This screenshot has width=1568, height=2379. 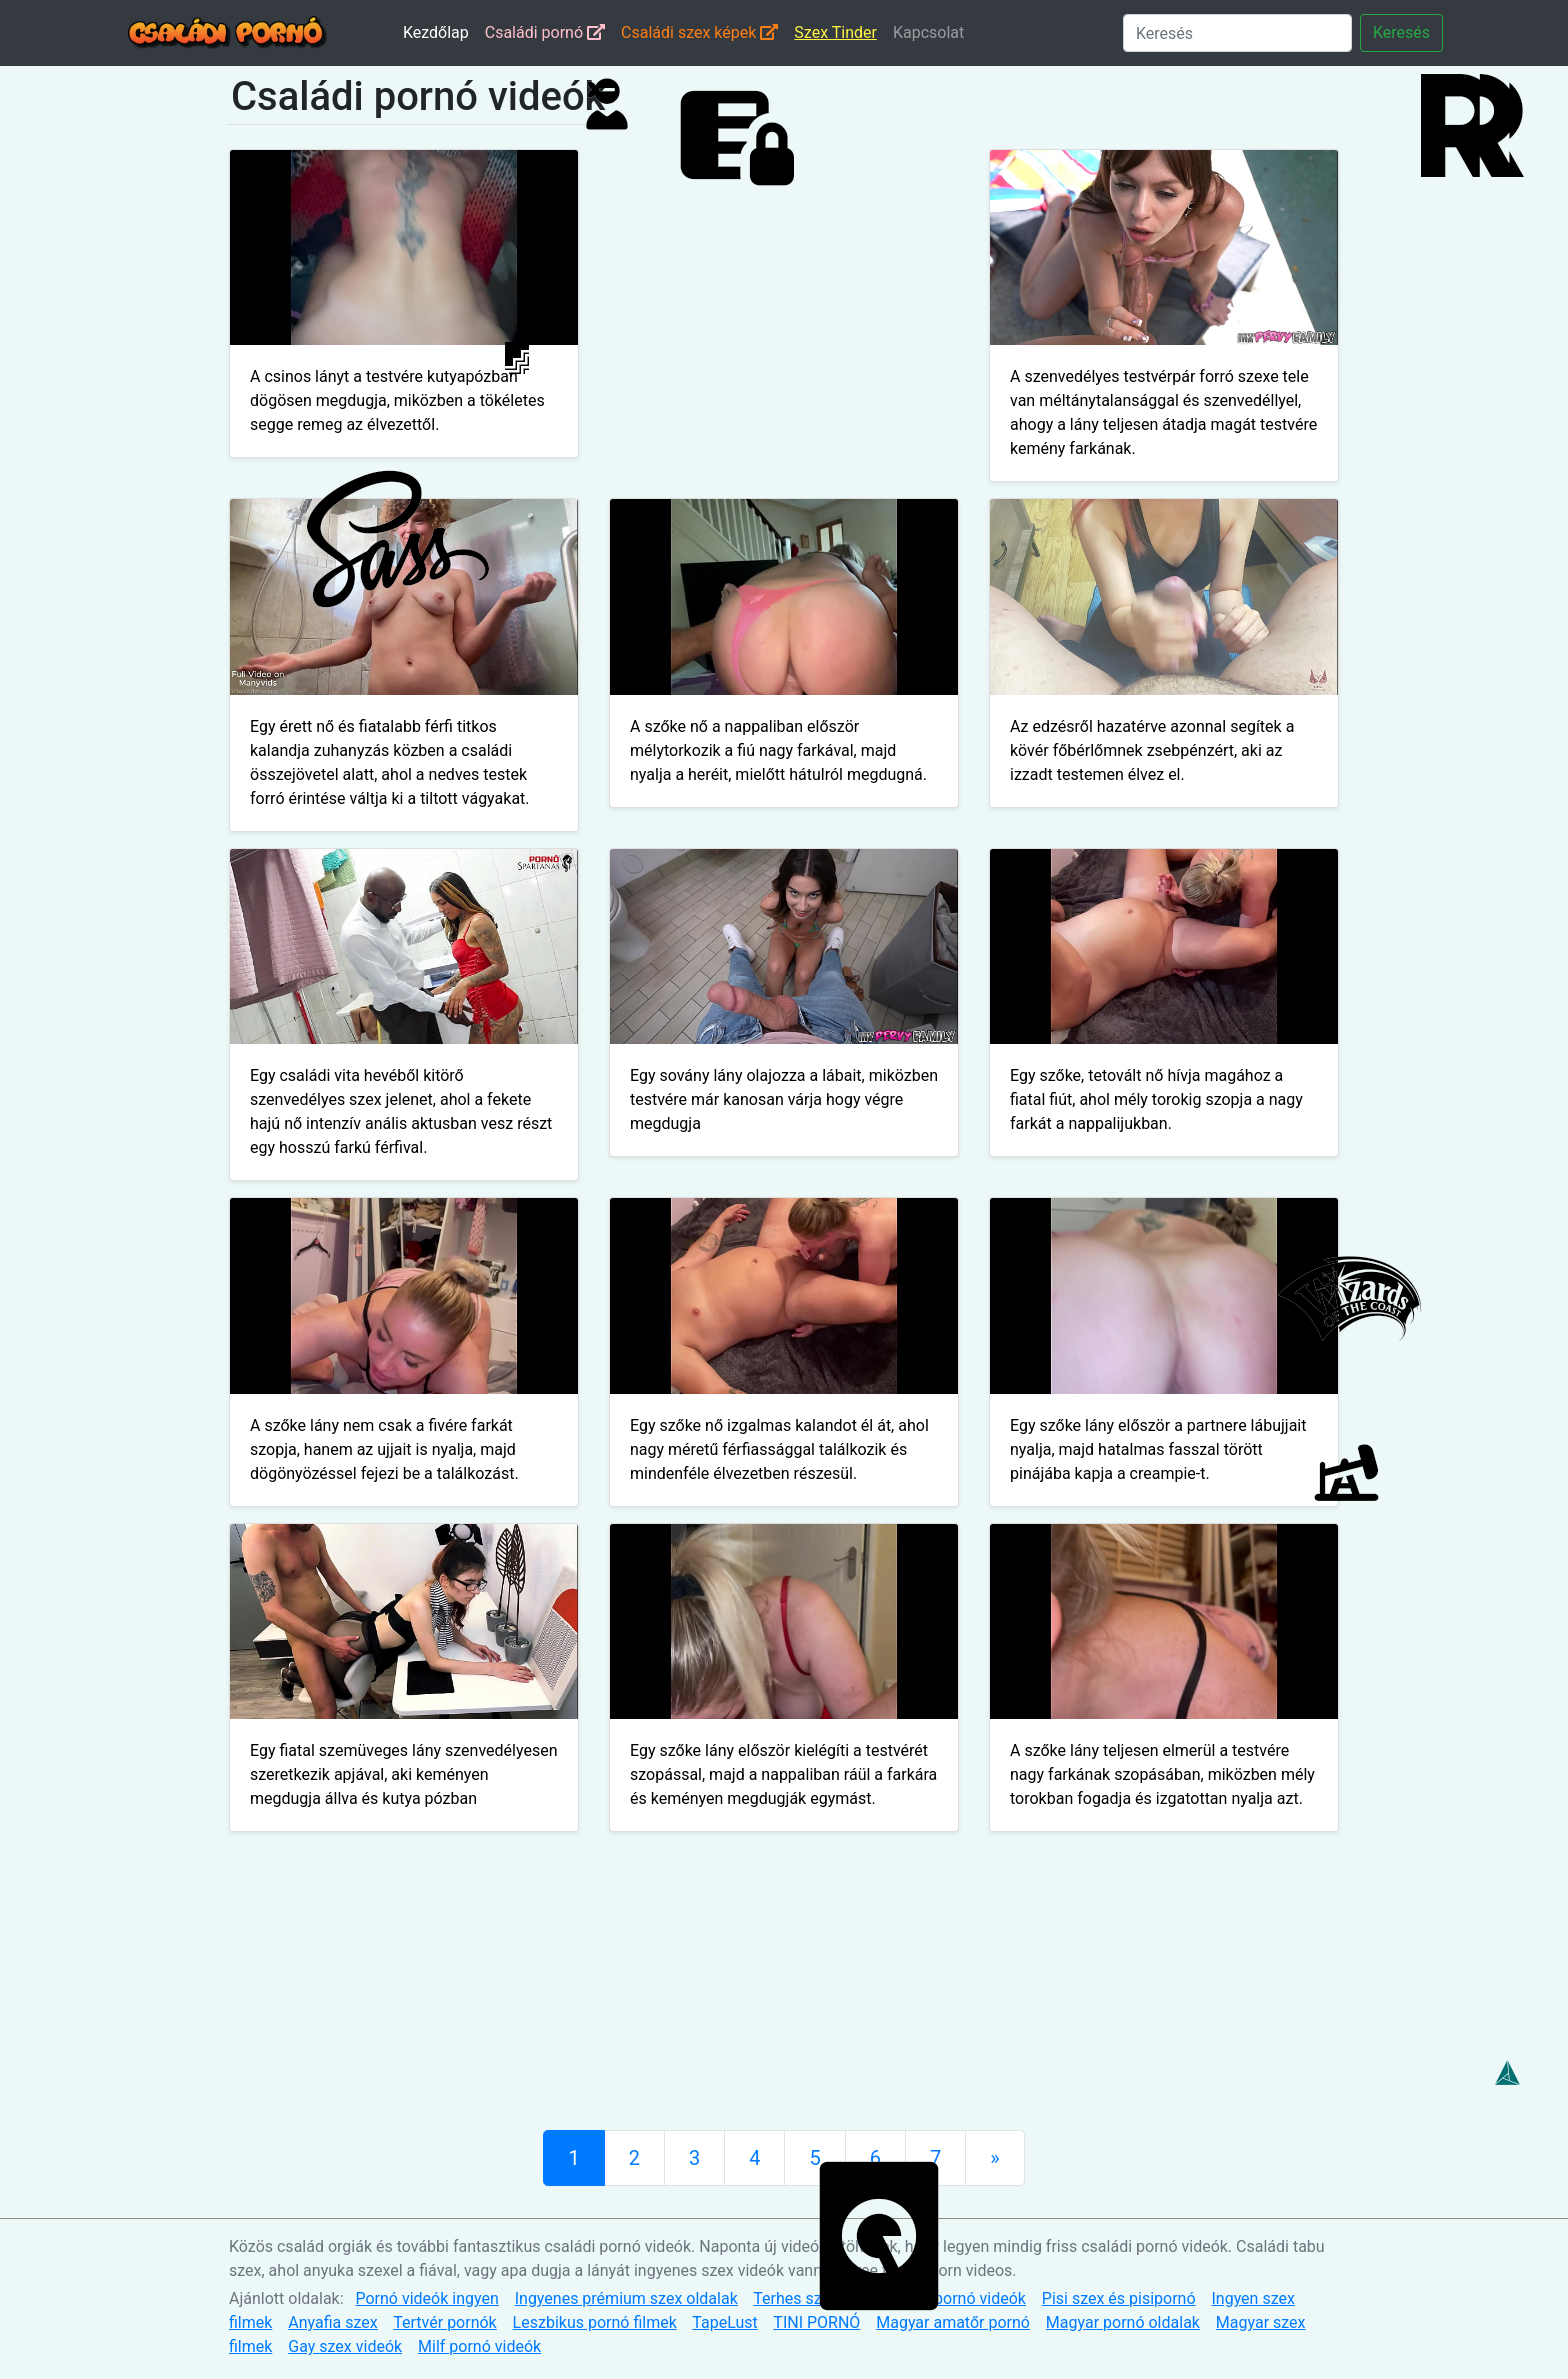 I want to click on switch to incognito or private mode, so click(x=607, y=104).